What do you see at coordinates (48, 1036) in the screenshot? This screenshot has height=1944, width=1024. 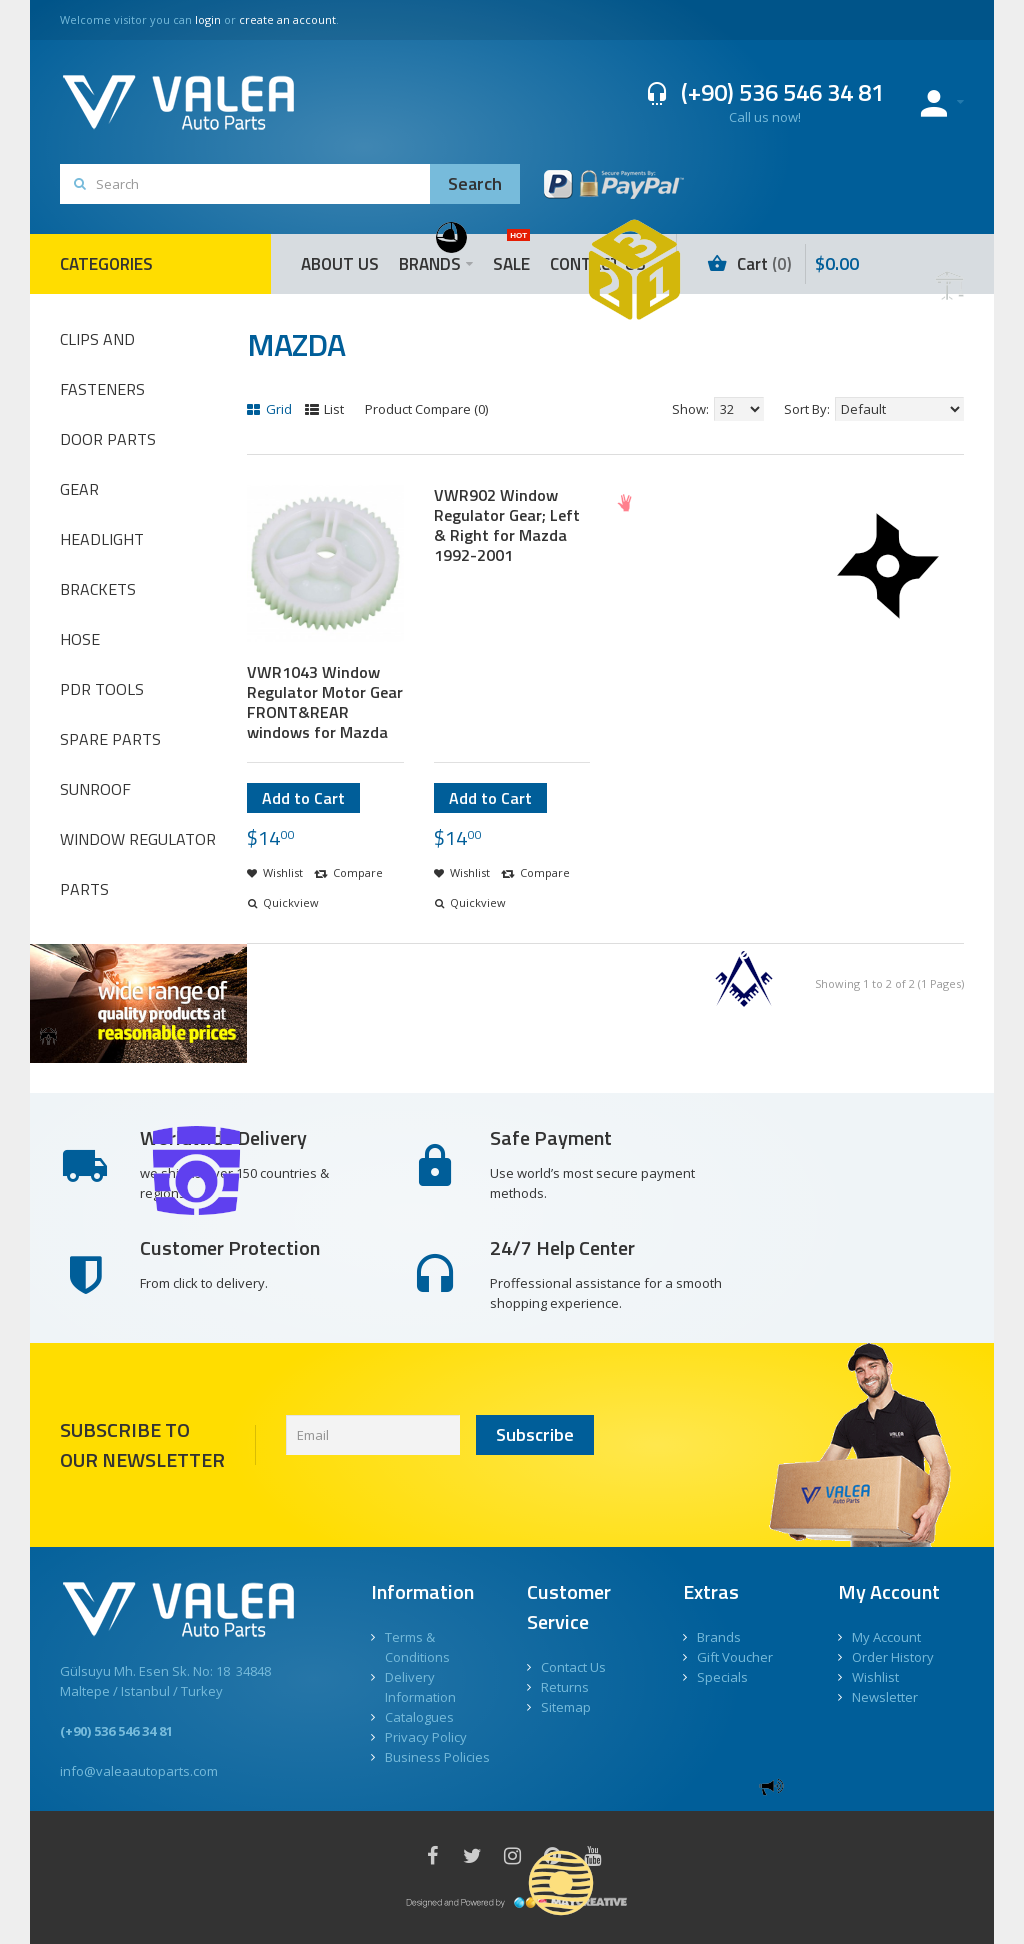 I see `select interceptor ship class` at bounding box center [48, 1036].